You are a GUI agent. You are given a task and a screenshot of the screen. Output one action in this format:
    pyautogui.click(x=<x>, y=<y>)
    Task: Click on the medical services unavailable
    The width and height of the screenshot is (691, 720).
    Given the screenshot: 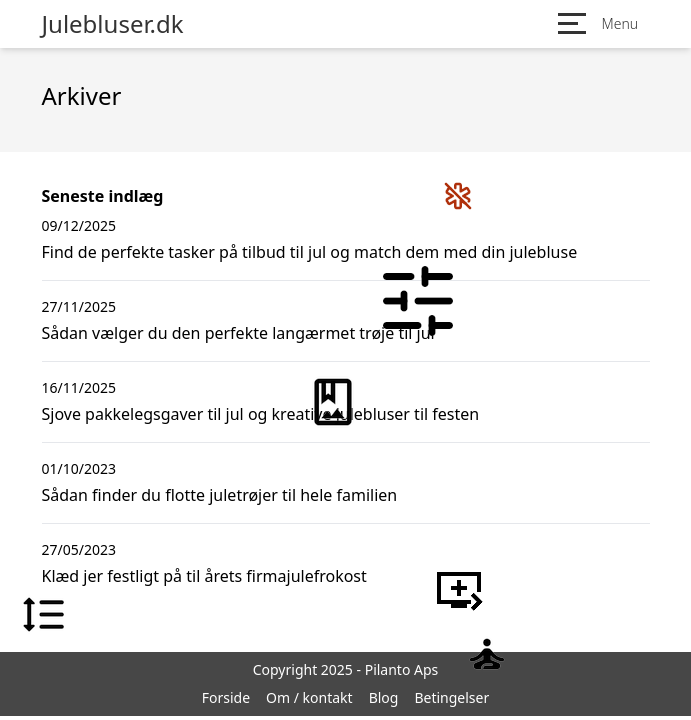 What is the action you would take?
    pyautogui.click(x=458, y=196)
    